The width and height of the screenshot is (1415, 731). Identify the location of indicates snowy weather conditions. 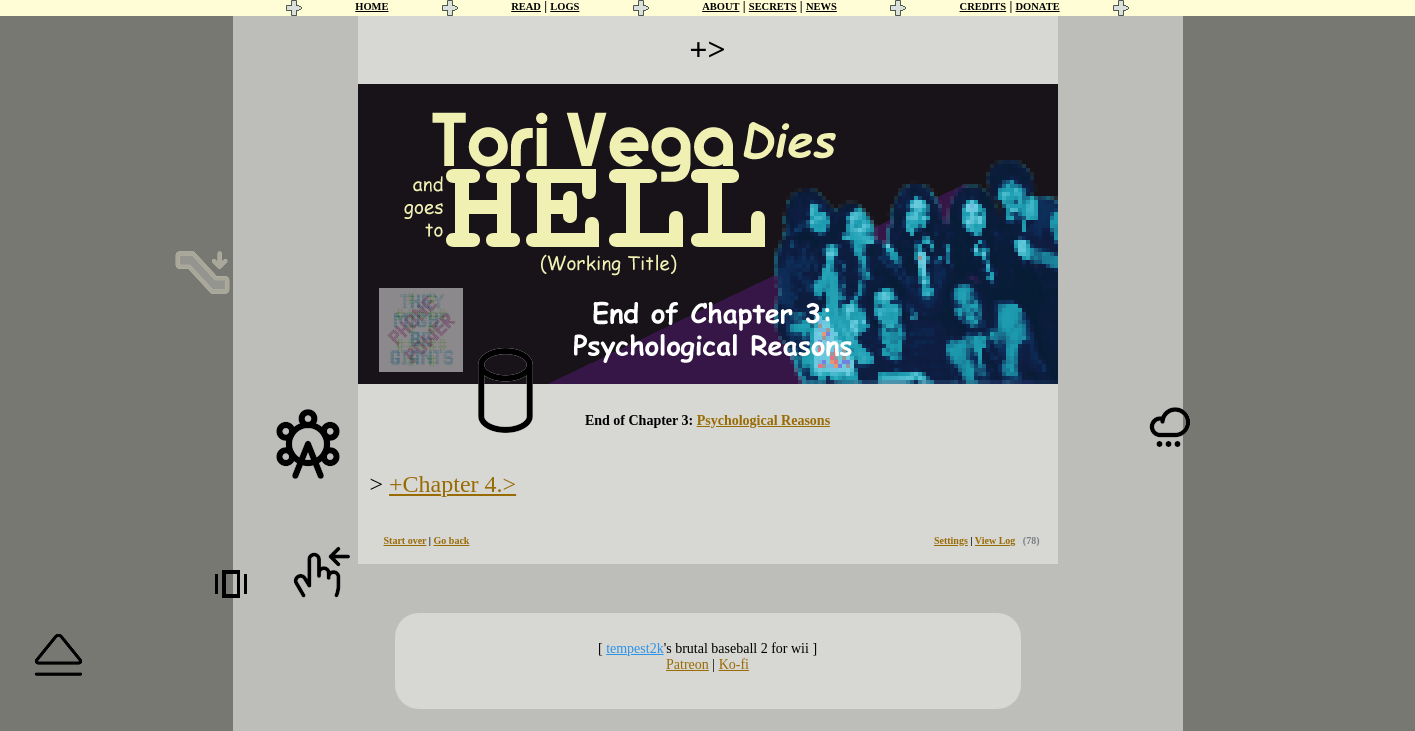
(1170, 429).